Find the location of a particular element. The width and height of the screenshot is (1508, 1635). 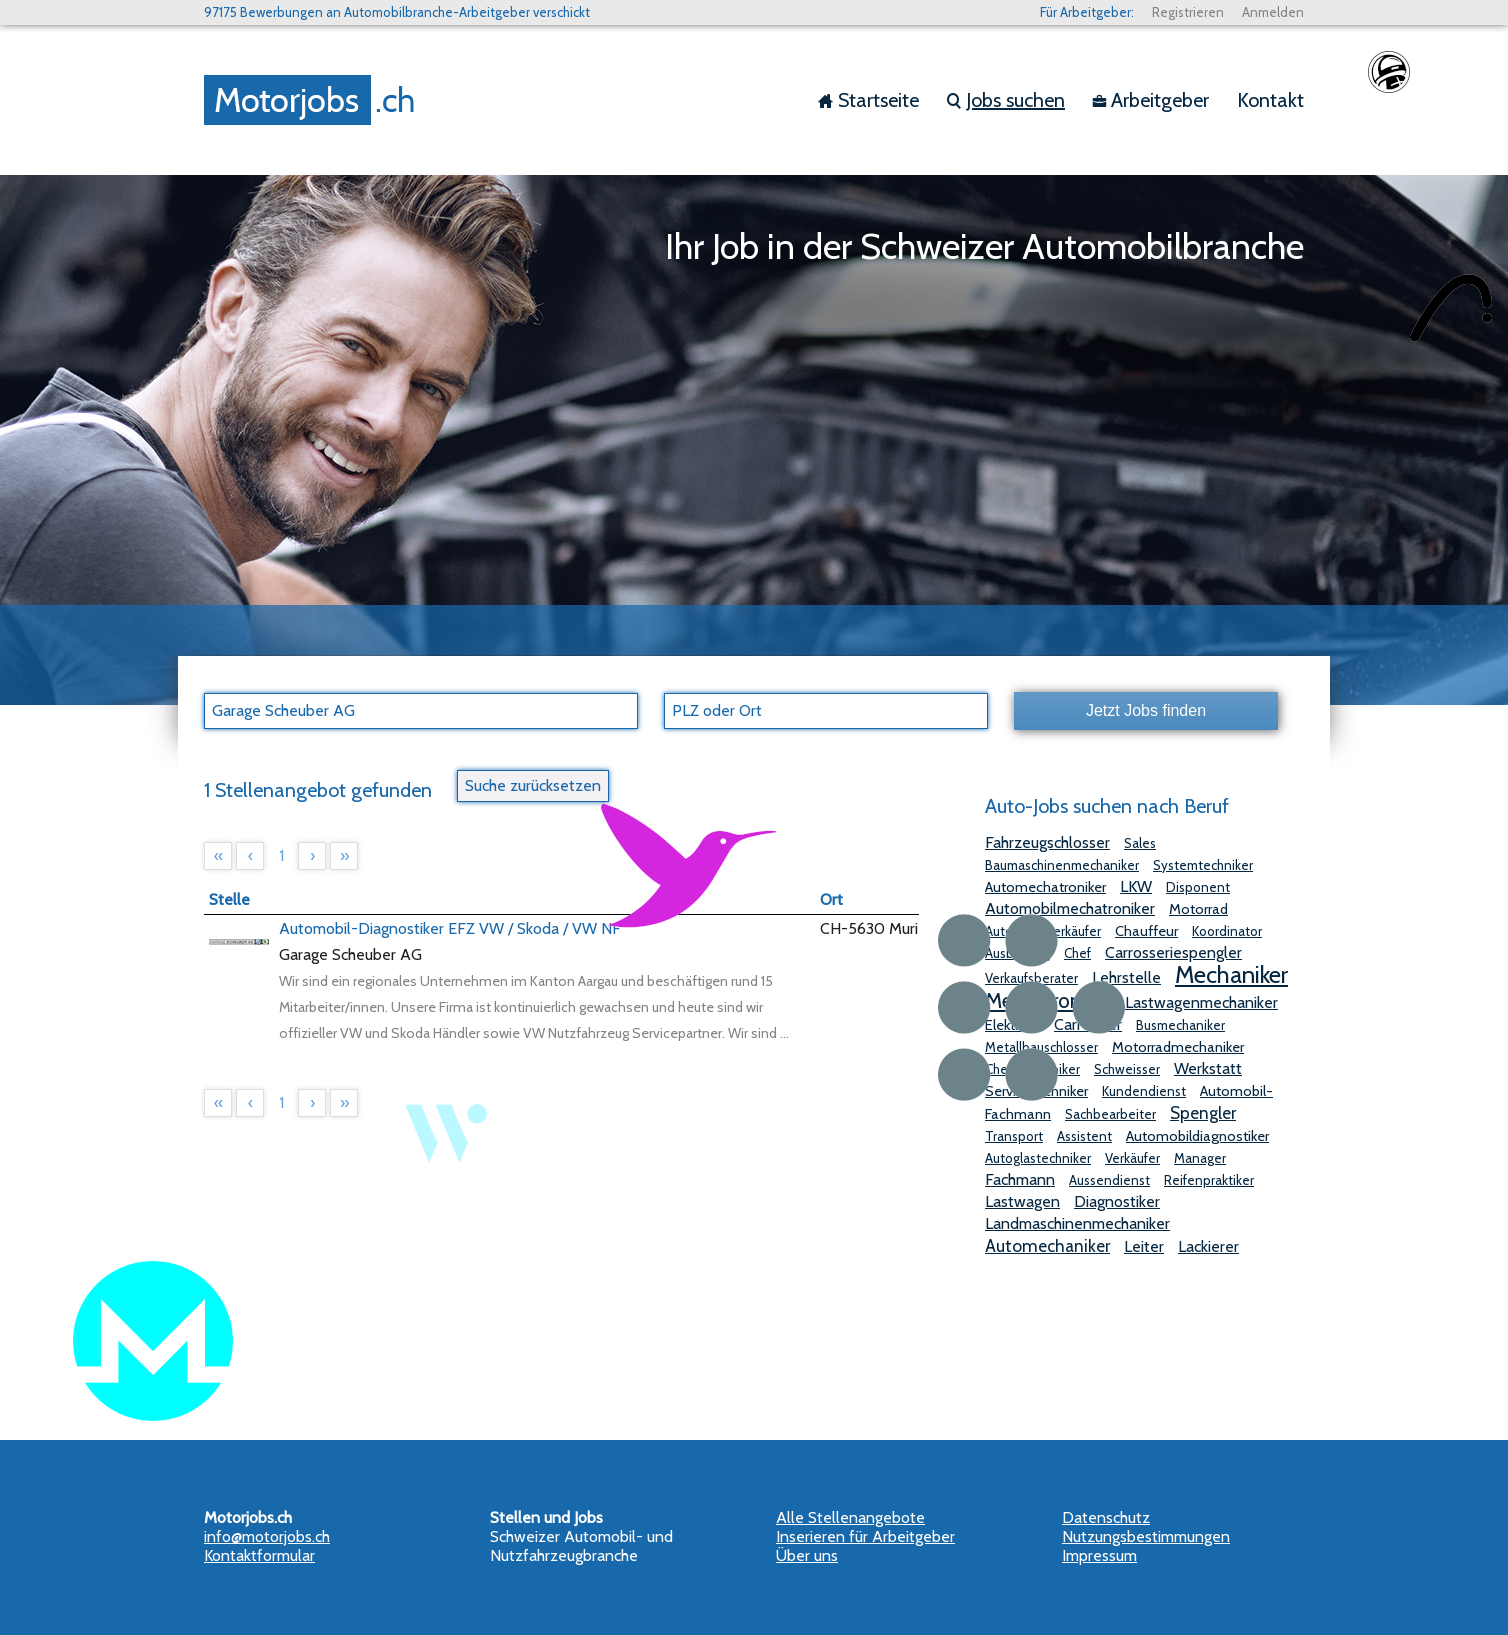

monero cryptocurrency logo is located at coordinates (153, 1341).